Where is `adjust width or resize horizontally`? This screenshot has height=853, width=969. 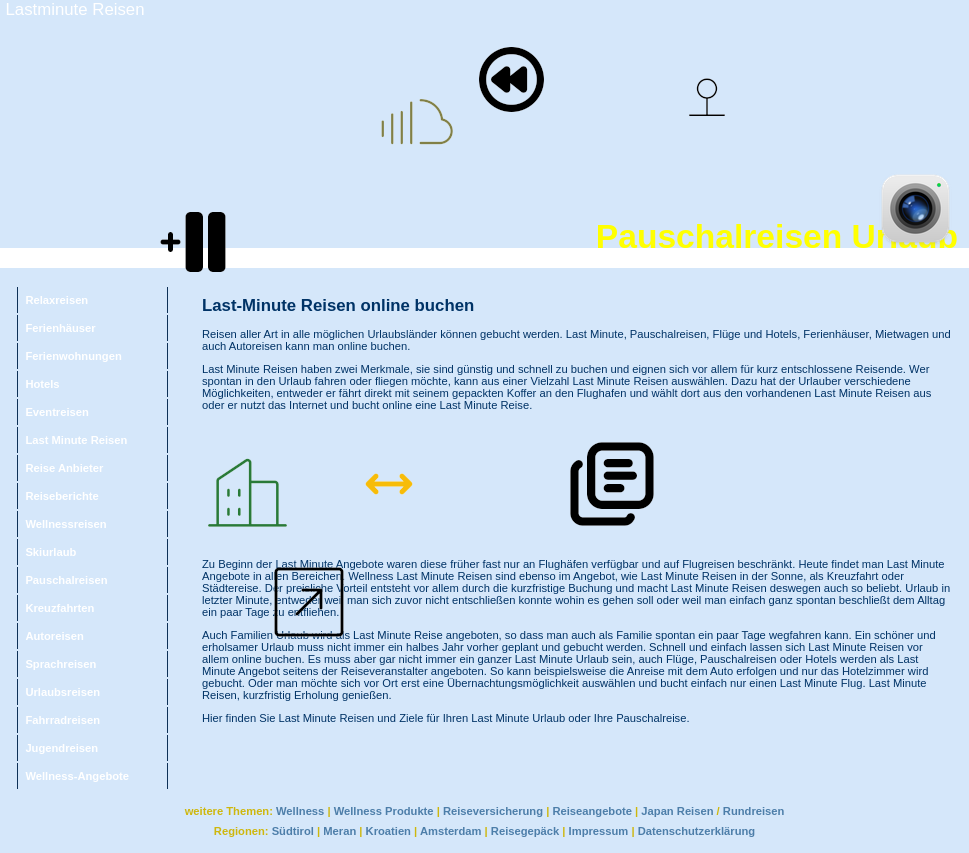 adjust width or resize horizontally is located at coordinates (389, 484).